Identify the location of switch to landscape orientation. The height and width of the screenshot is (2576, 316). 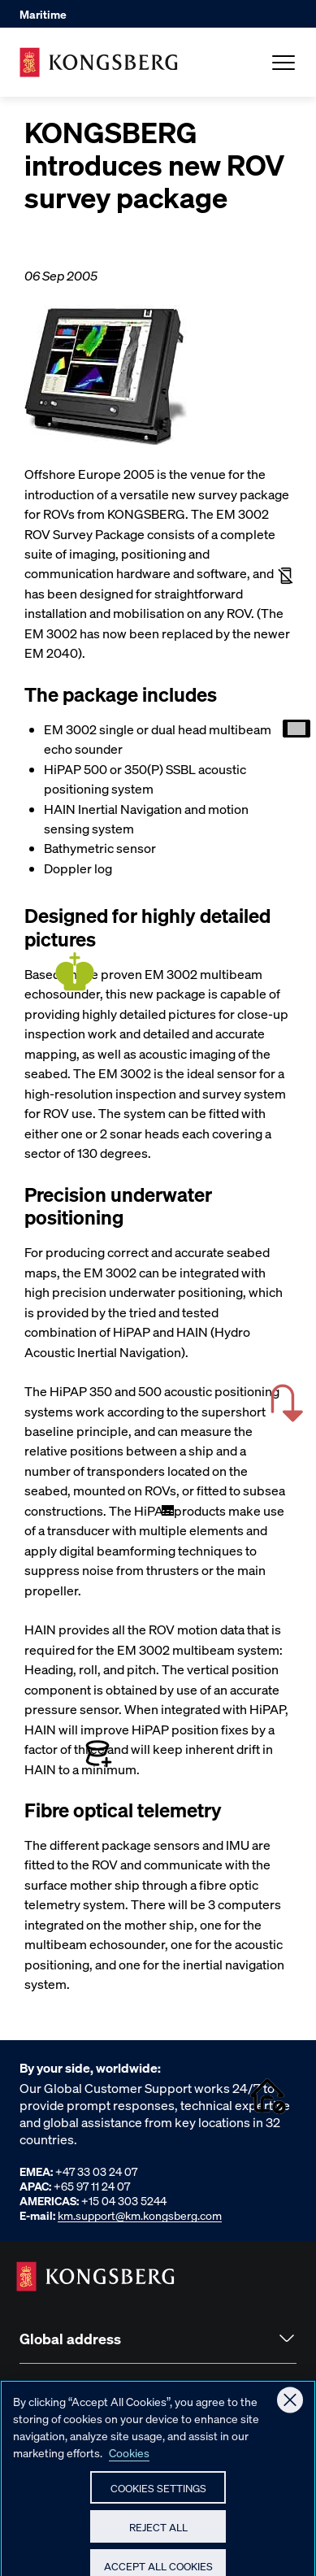
(297, 729).